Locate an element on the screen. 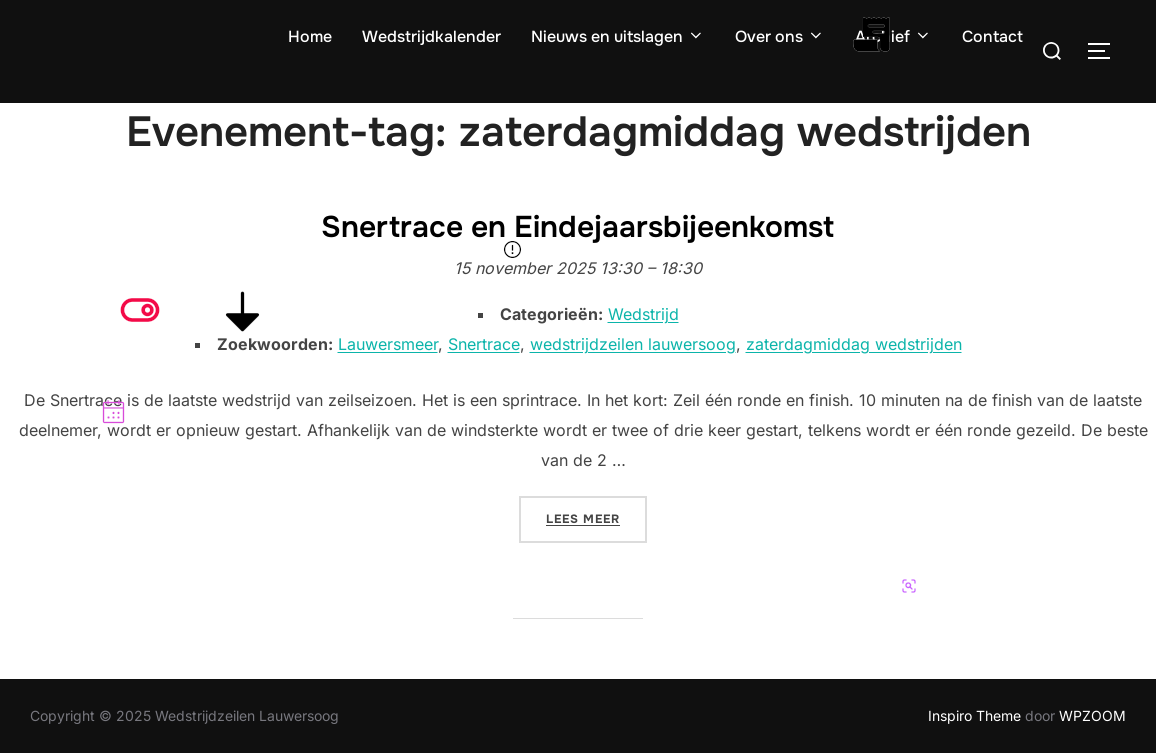  view purchase receipt or transaction history is located at coordinates (871, 34).